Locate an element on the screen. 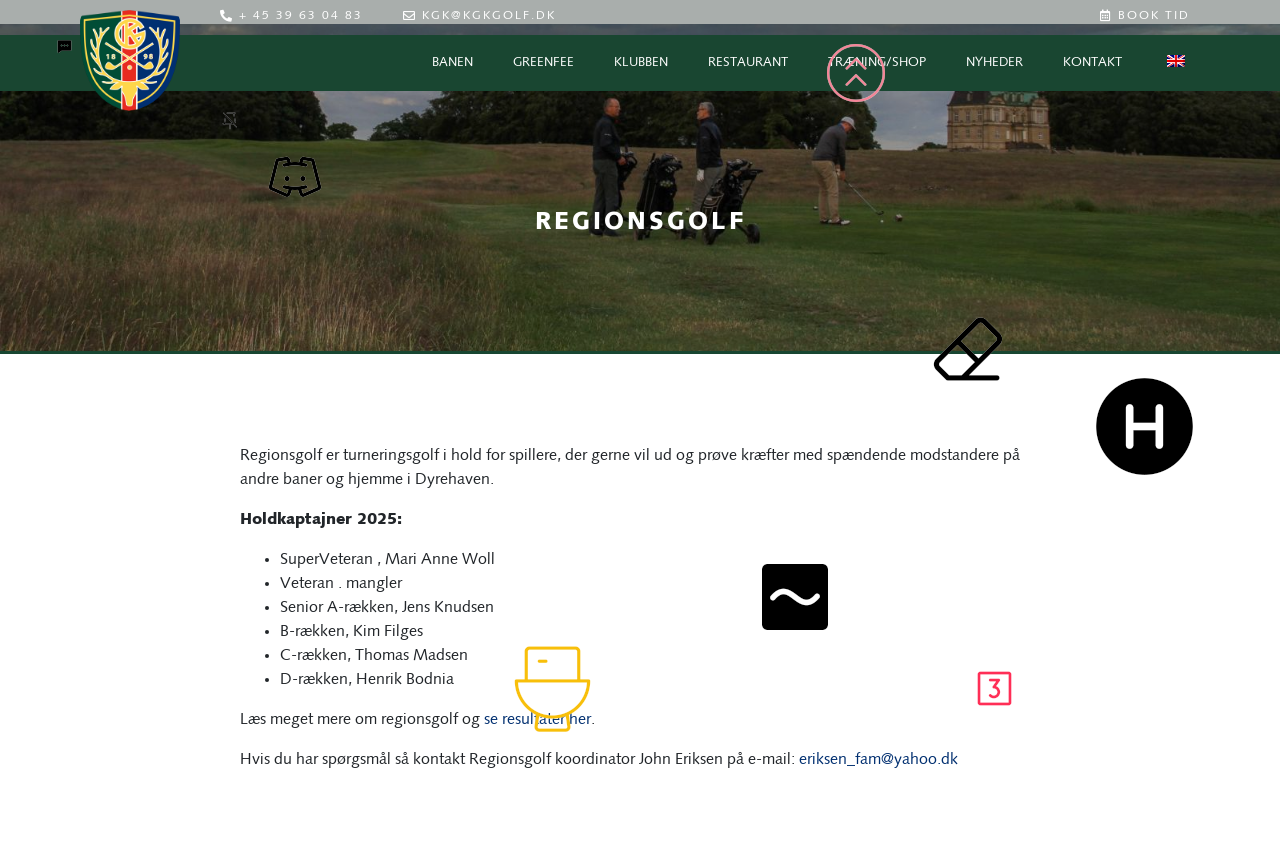 The height and width of the screenshot is (858, 1280). scroll to top of page is located at coordinates (856, 73).